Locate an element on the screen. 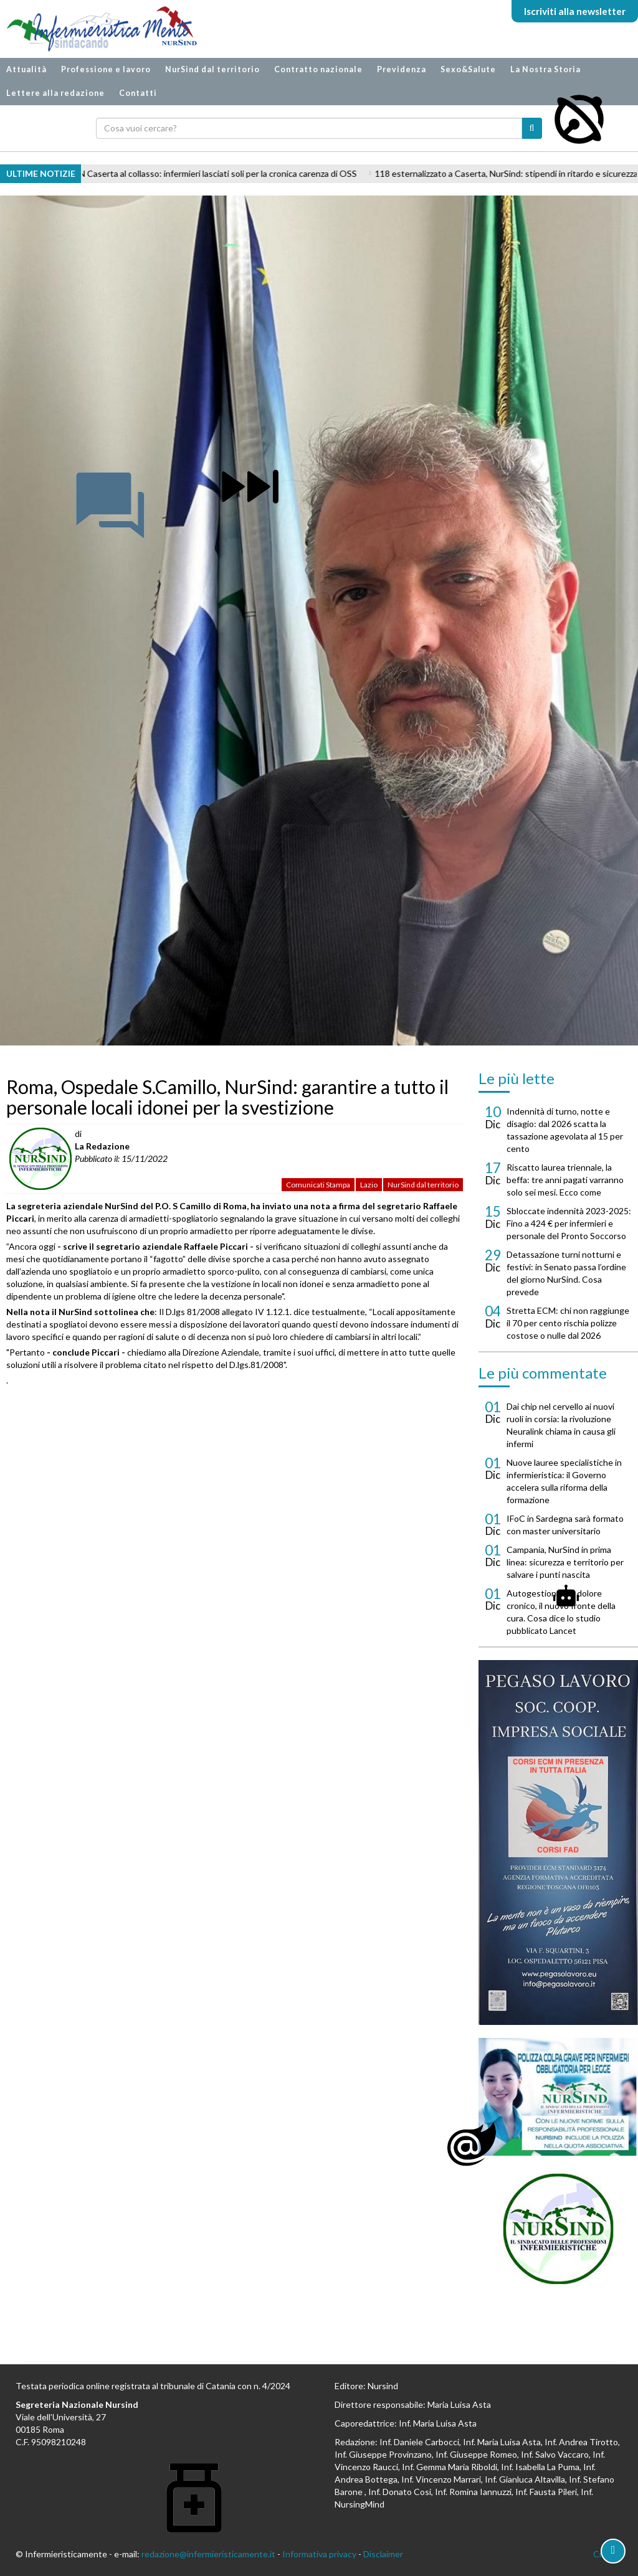 The width and height of the screenshot is (638, 2576). skip to the end of the track is located at coordinates (250, 486).